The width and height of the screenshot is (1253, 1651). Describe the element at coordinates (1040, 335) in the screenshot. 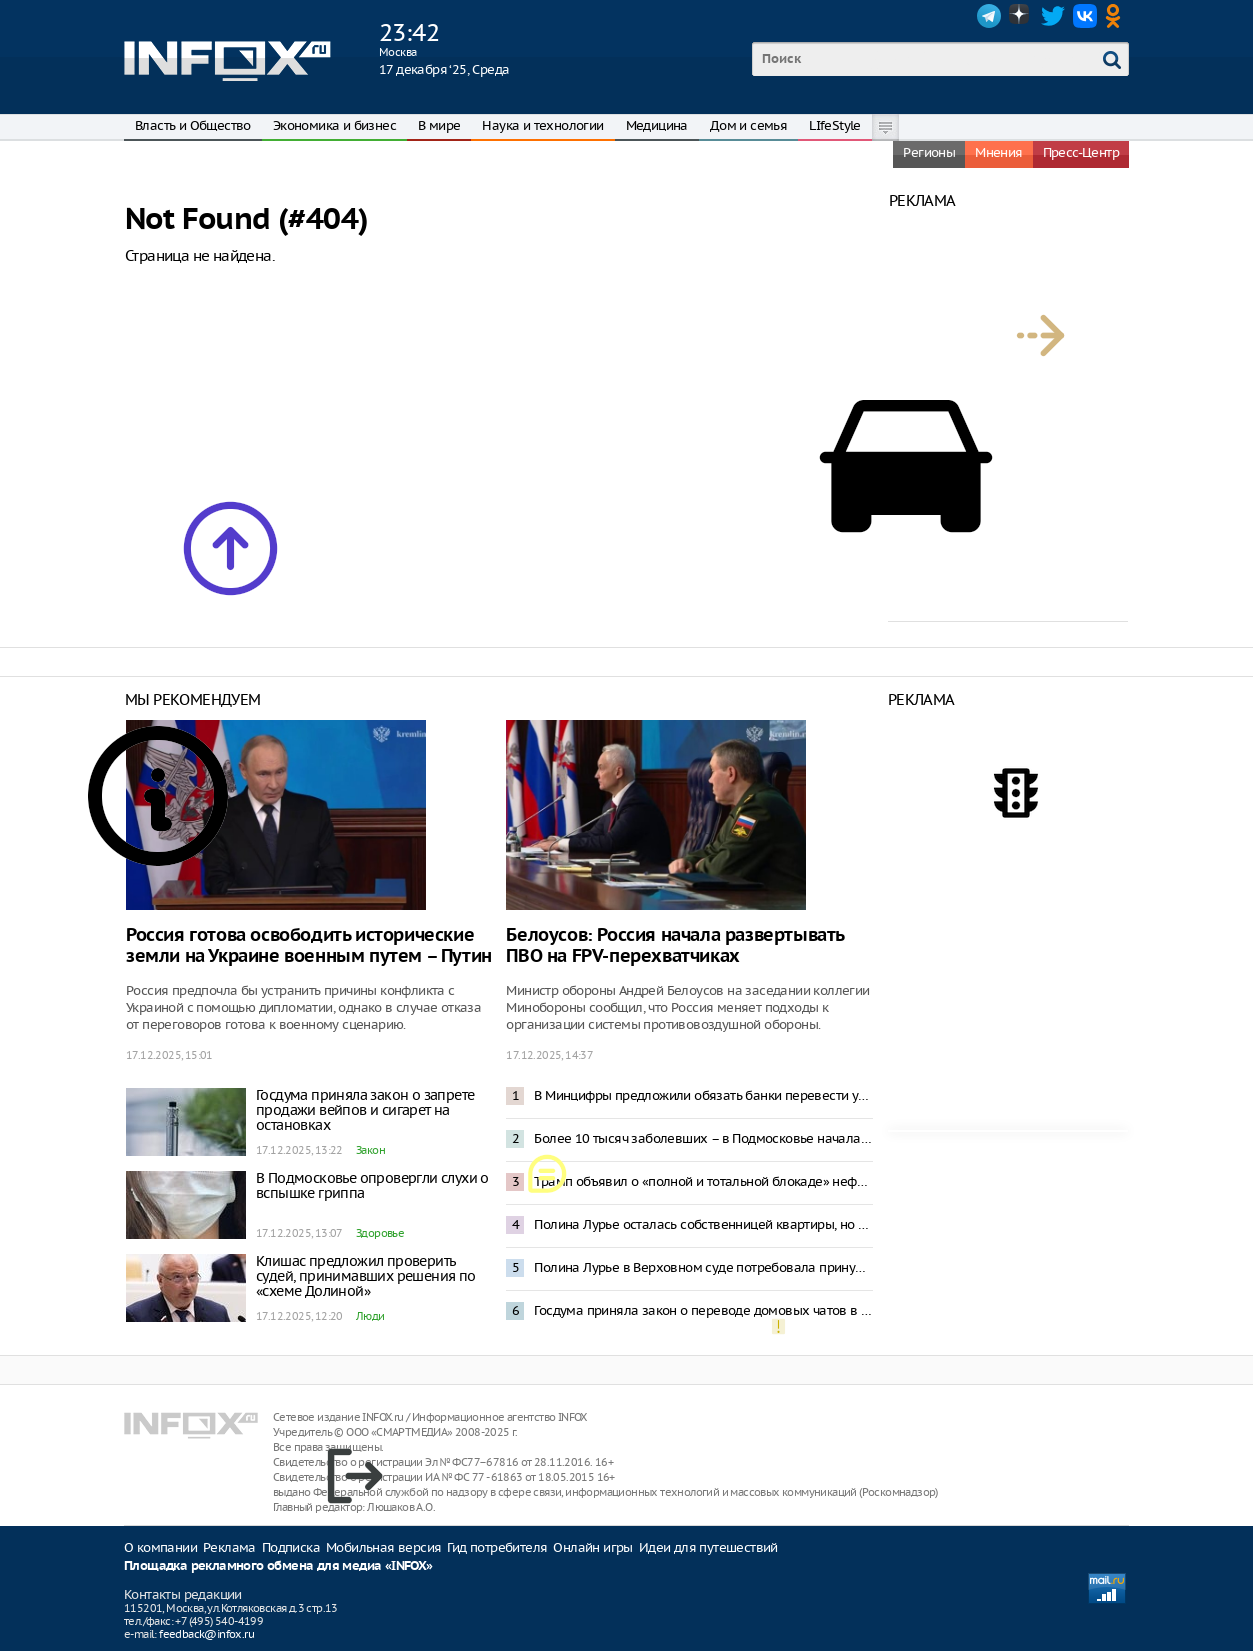

I see `continue to the next step` at that location.